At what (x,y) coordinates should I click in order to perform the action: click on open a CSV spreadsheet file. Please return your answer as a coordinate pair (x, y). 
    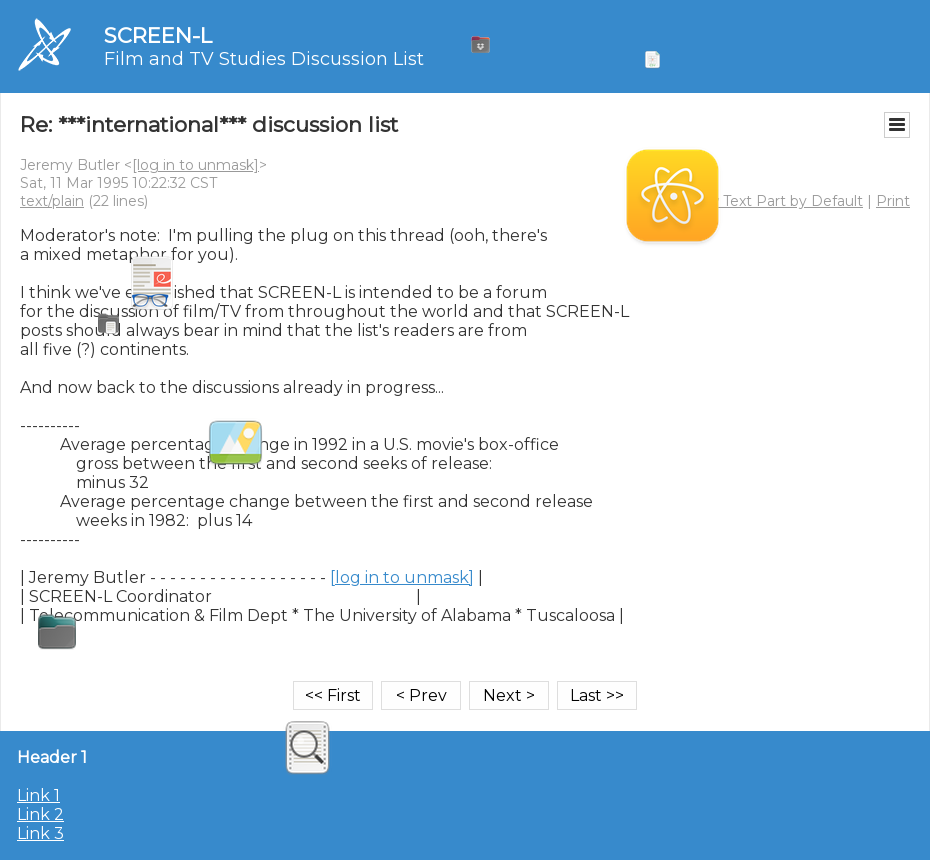
    Looking at the image, I should click on (652, 59).